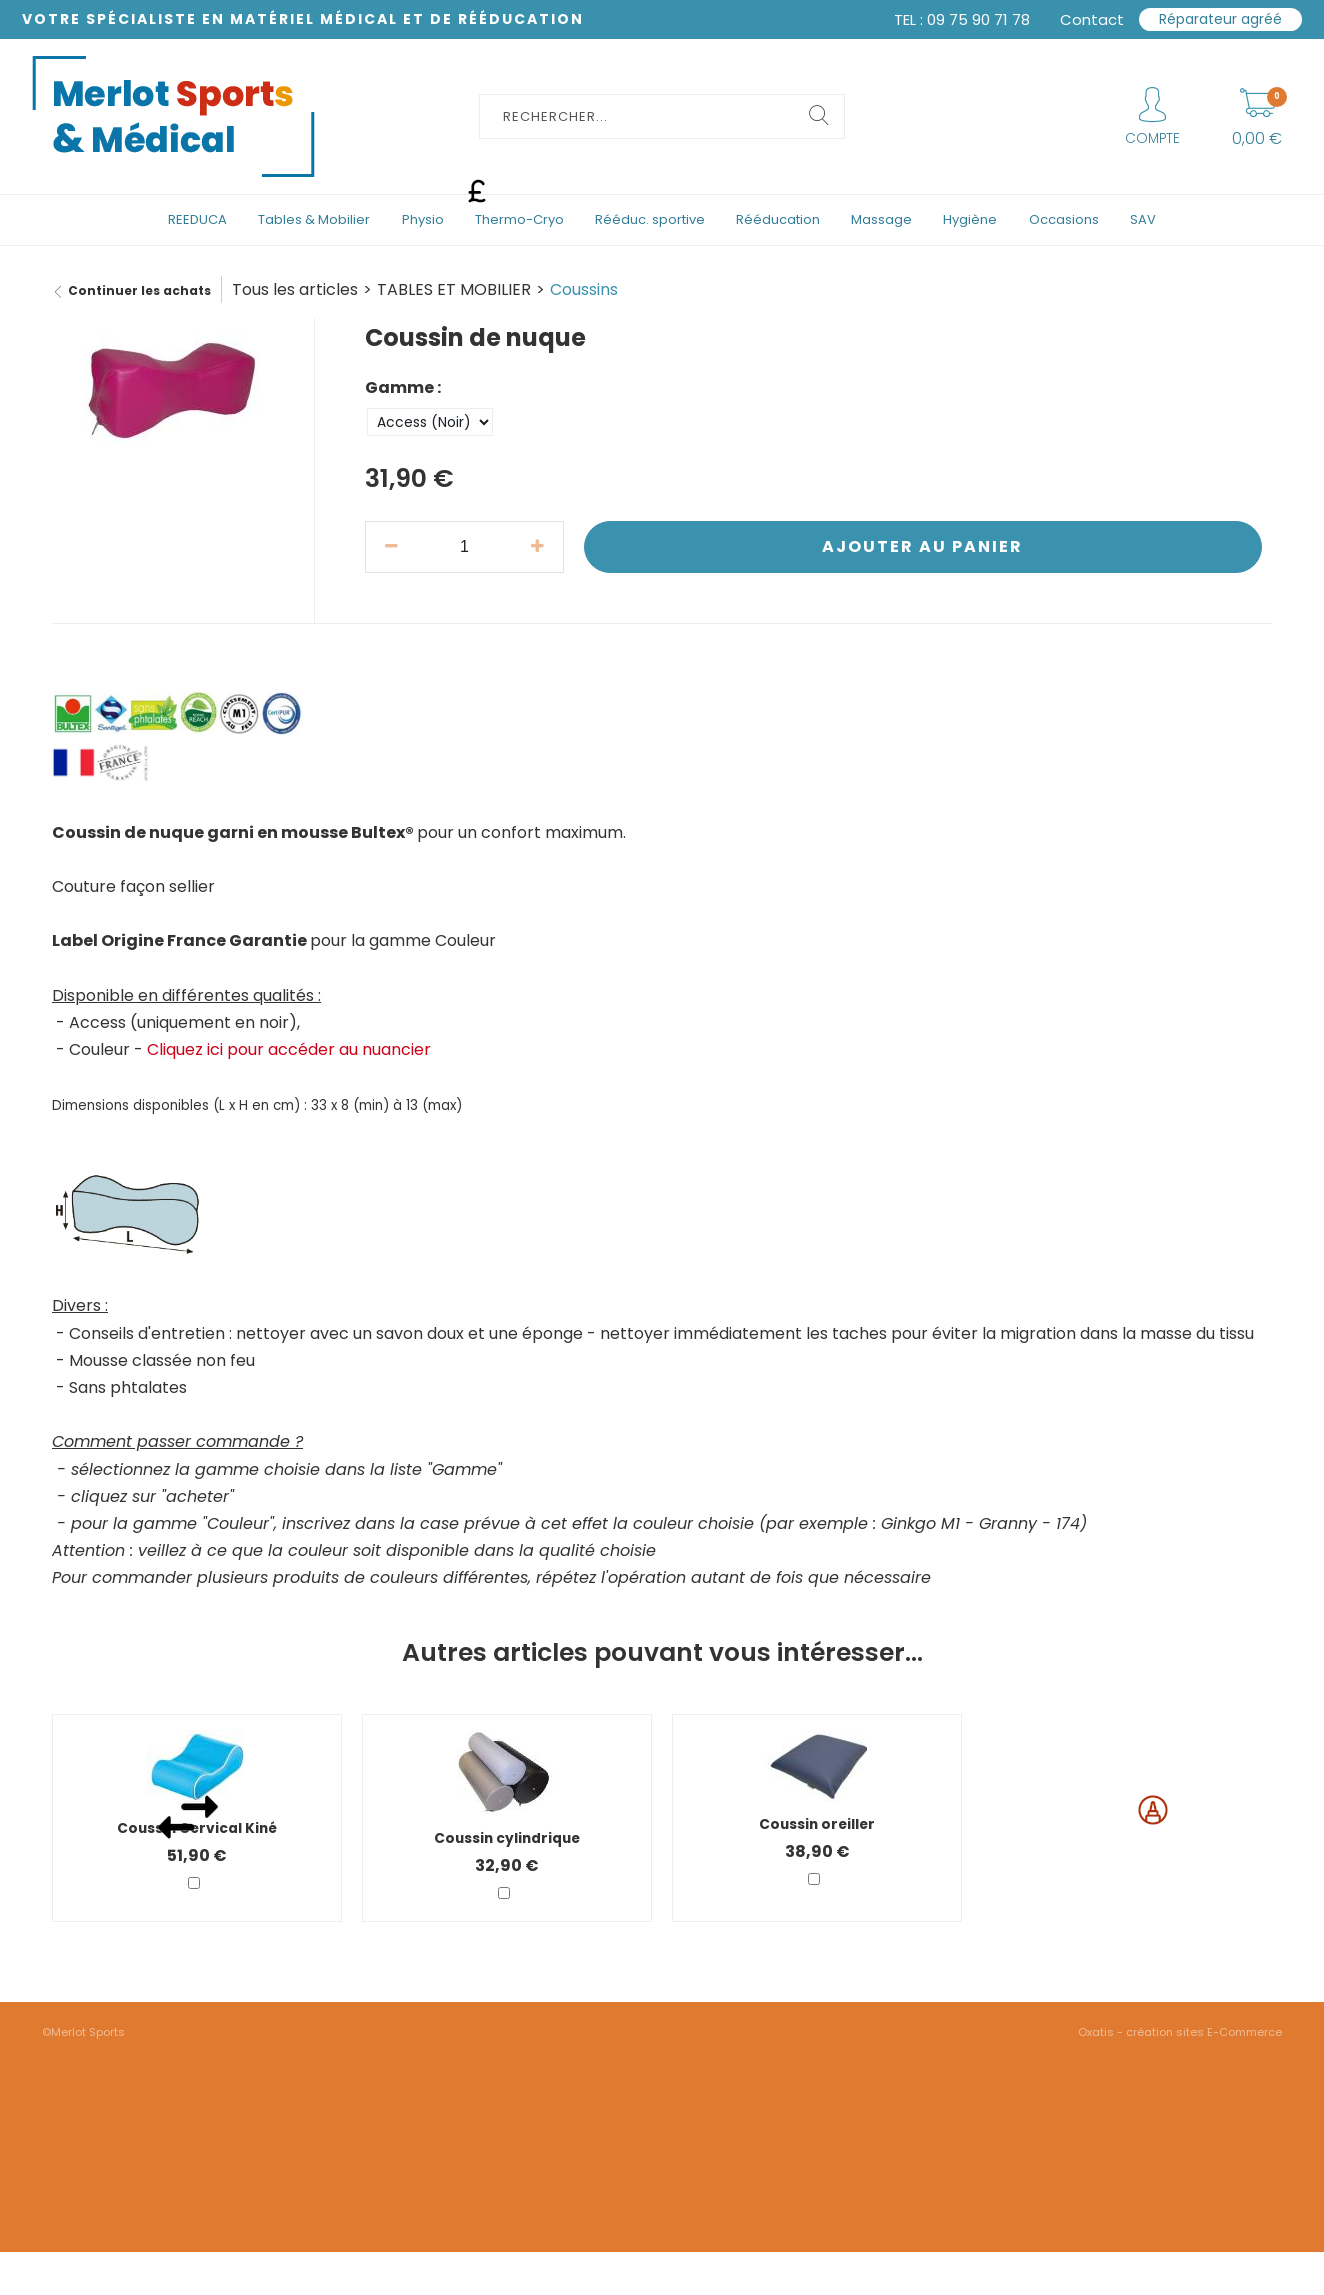  What do you see at coordinates (477, 191) in the screenshot?
I see `view or manage British pound currency` at bounding box center [477, 191].